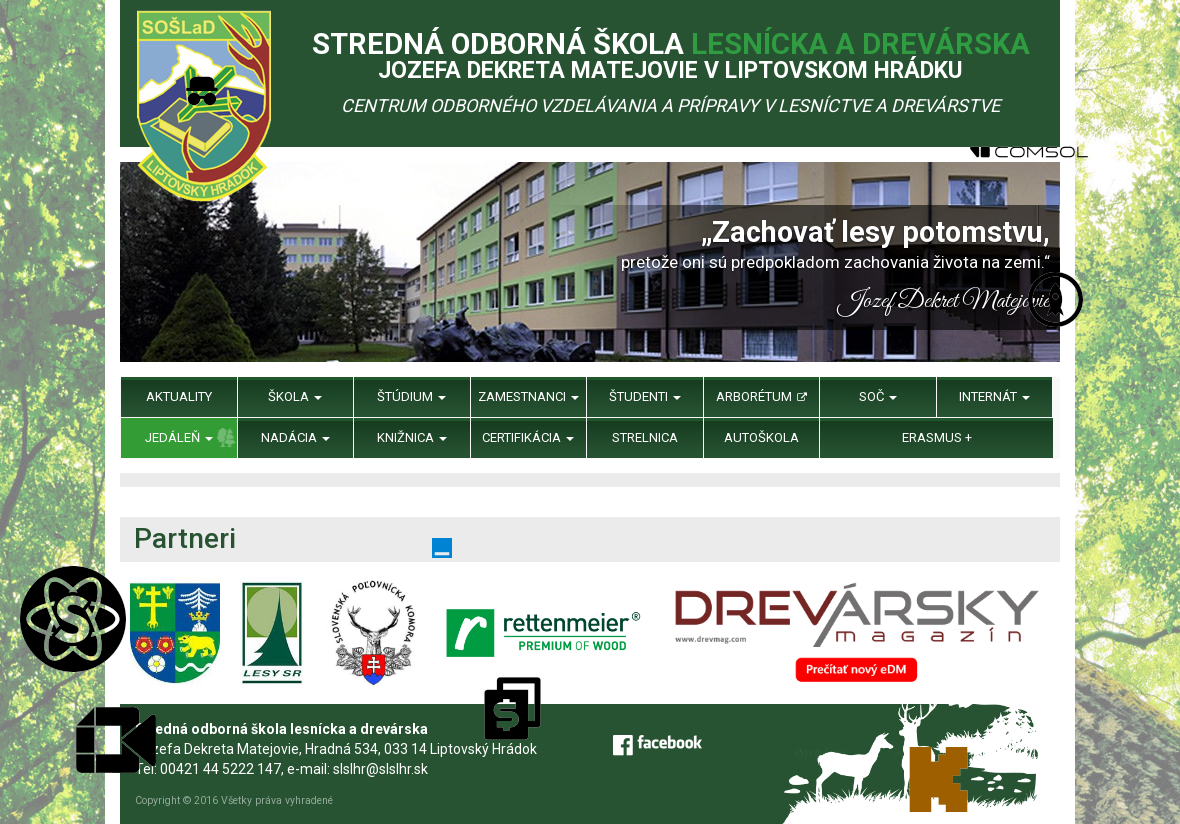 The height and width of the screenshot is (824, 1180). I want to click on enable incognito or private browsing mode, so click(202, 91).